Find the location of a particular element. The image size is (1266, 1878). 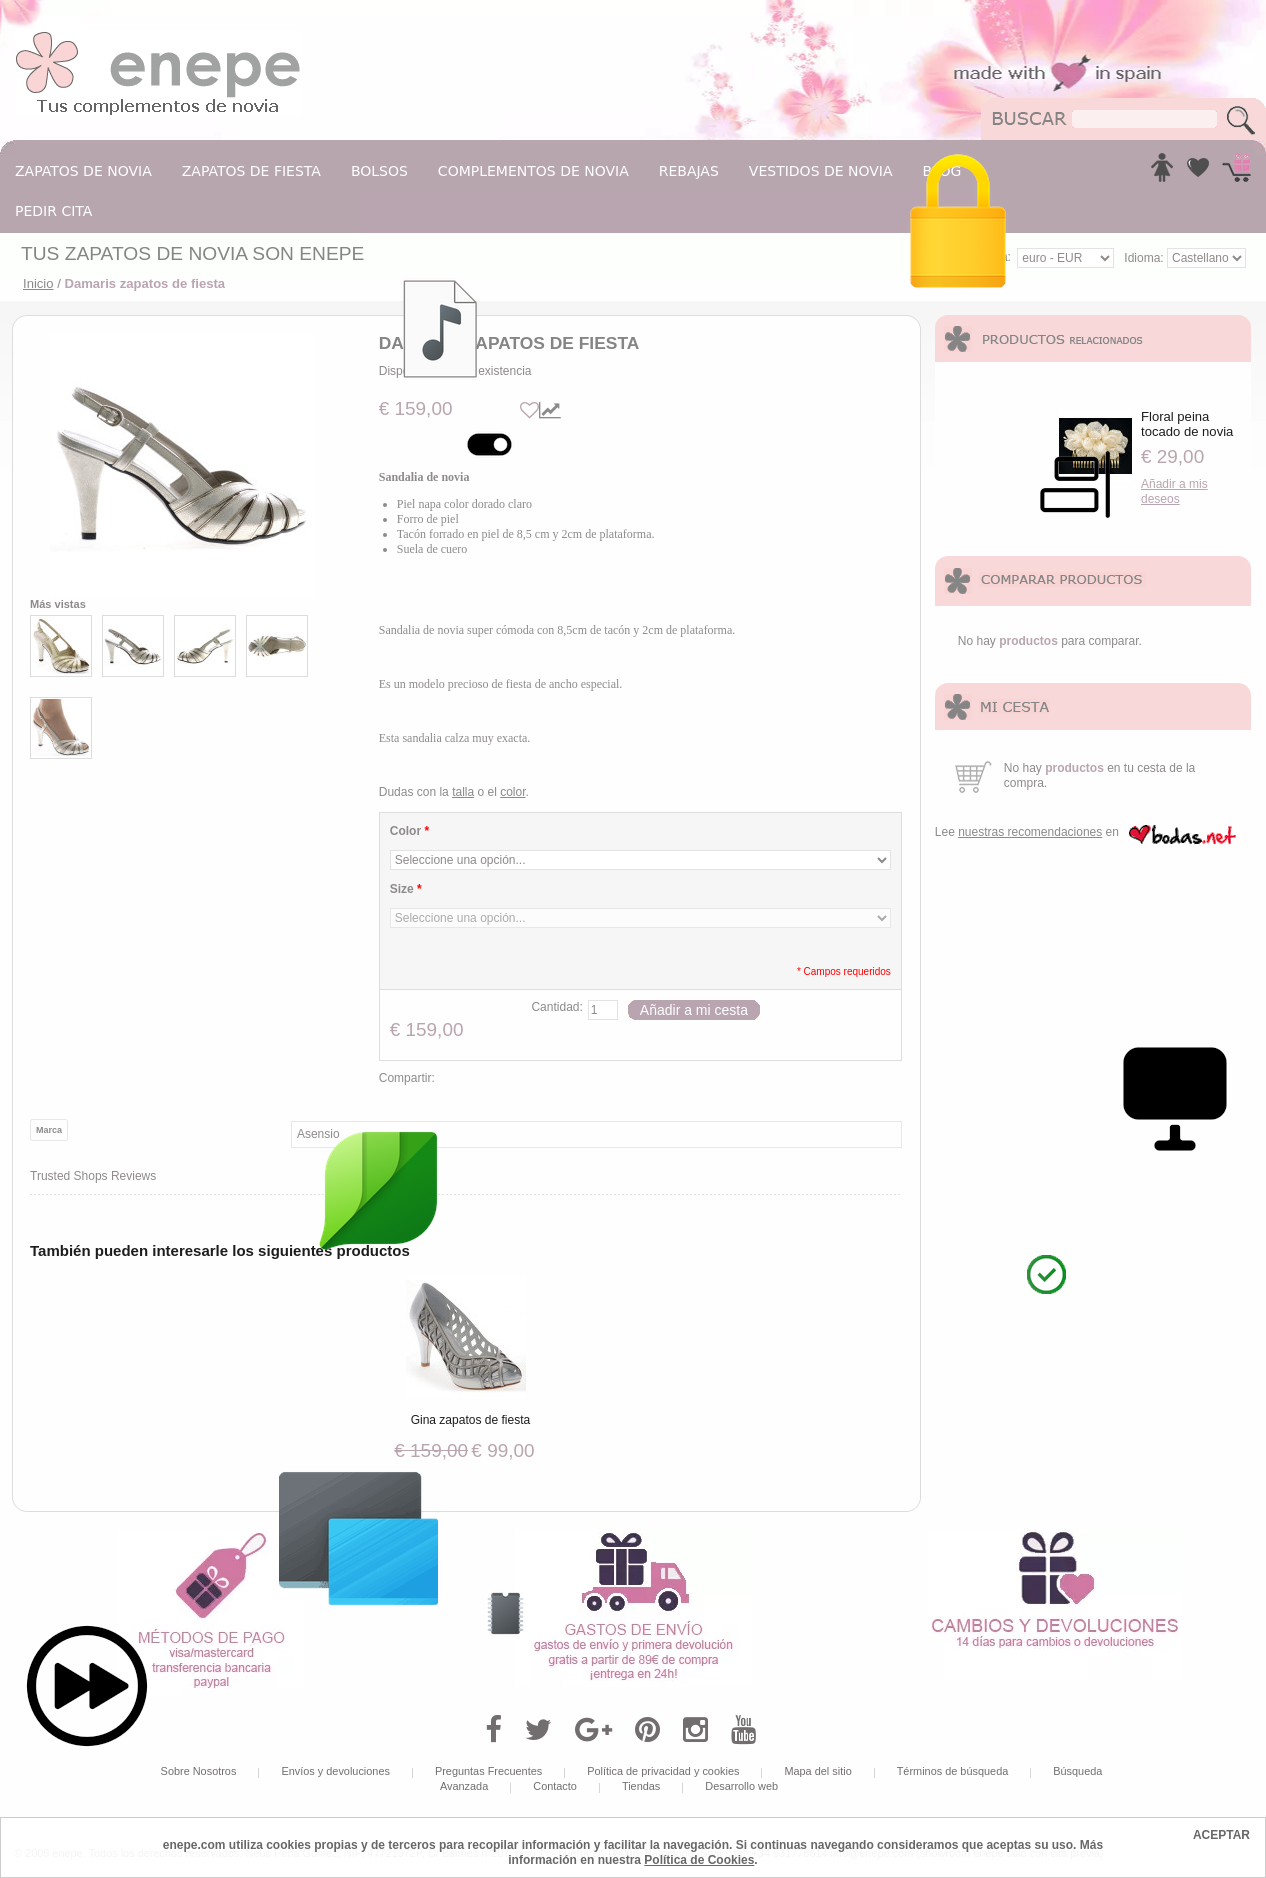

toggle switch in the on/enabled state is located at coordinates (489, 444).